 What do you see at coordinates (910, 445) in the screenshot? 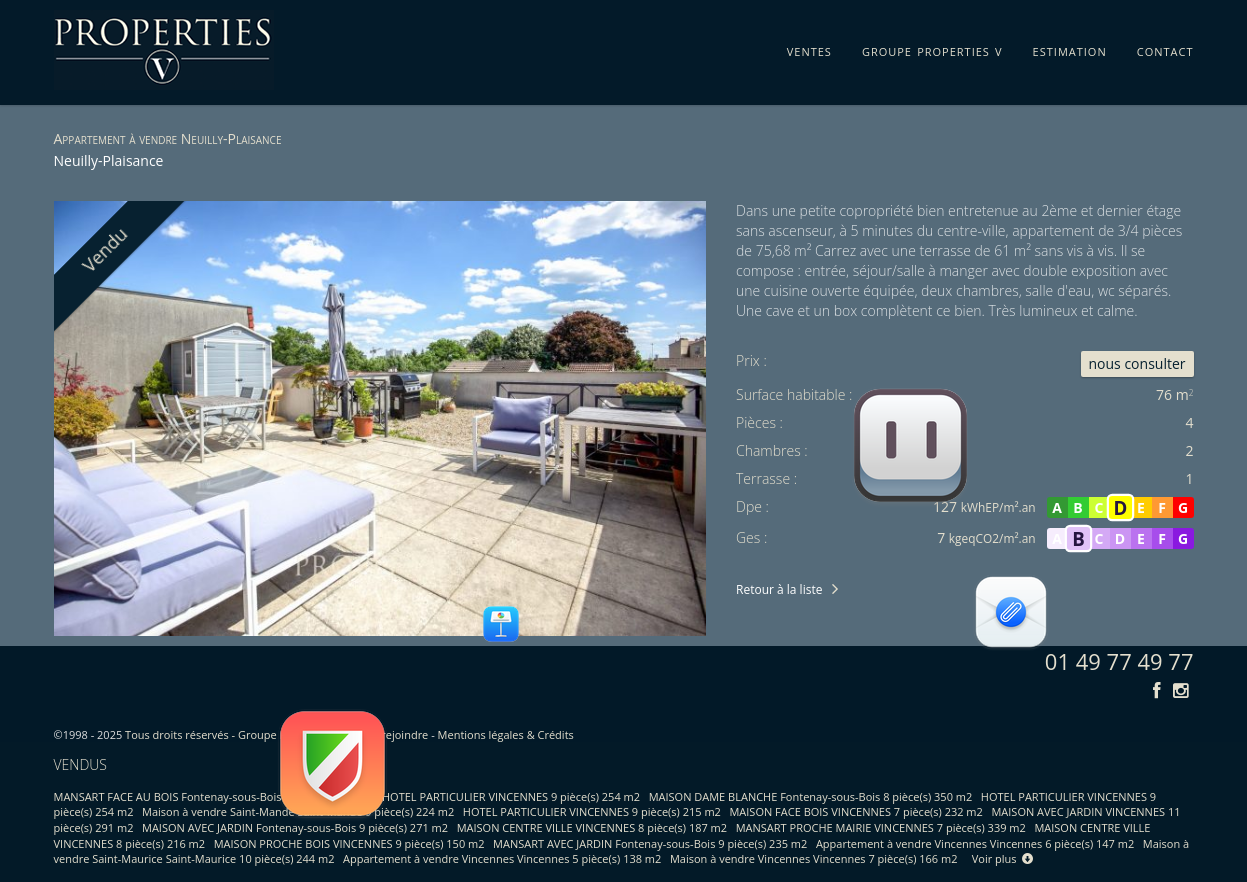
I see `open aseprite pixel art editor` at bounding box center [910, 445].